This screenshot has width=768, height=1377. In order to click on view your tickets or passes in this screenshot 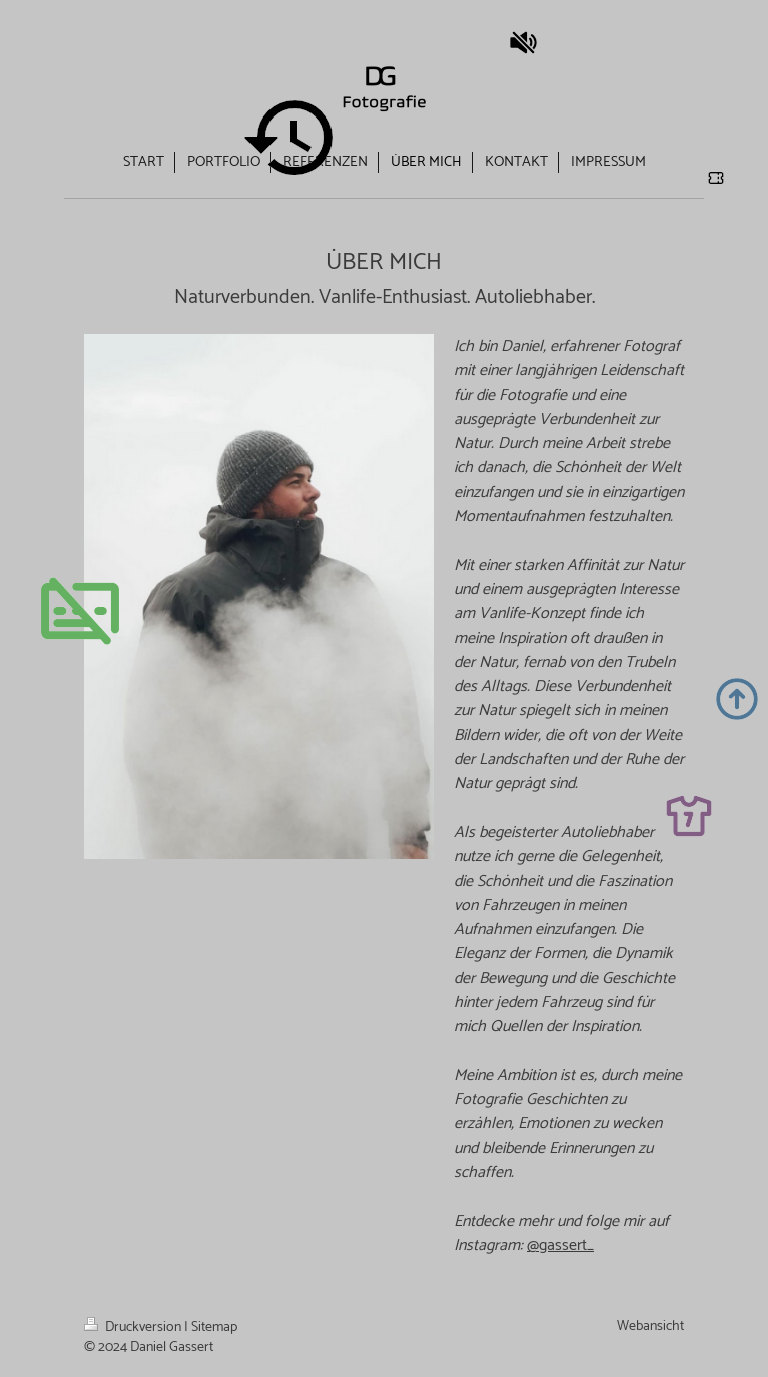, I will do `click(716, 178)`.